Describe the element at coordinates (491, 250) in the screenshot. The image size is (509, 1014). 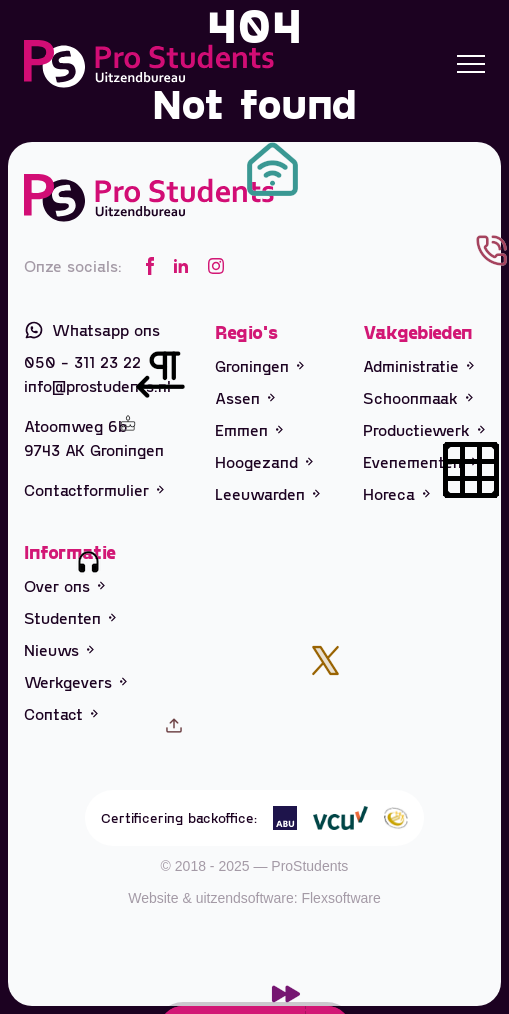
I see `make a phone call` at that location.